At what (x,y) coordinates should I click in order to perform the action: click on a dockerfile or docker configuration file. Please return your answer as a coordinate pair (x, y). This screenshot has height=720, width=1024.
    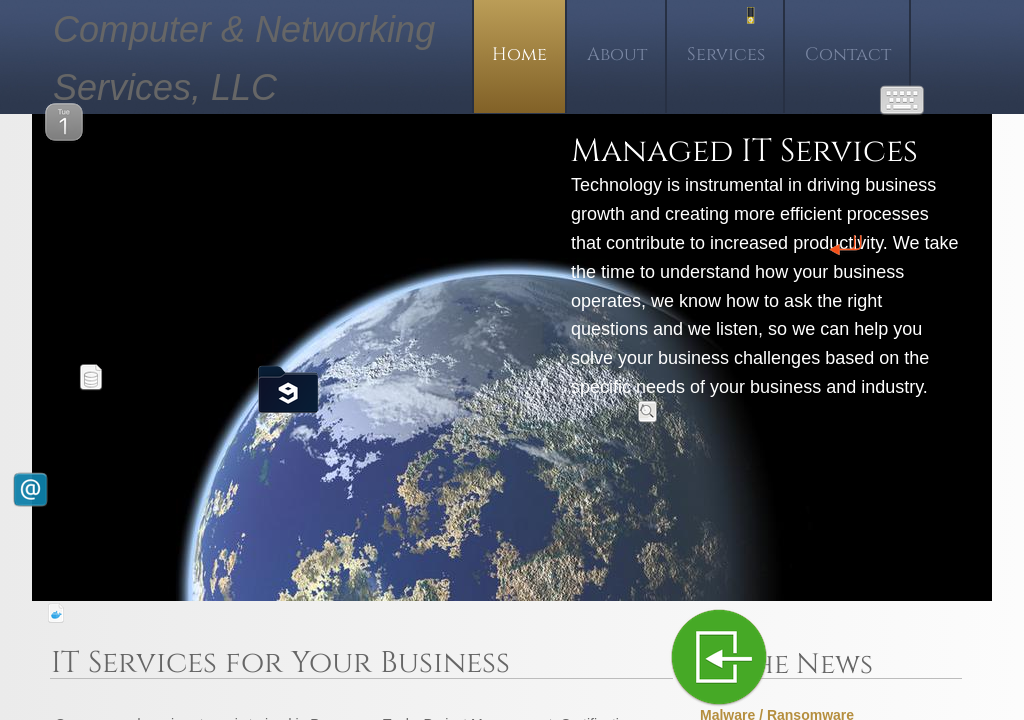
    Looking at the image, I should click on (56, 613).